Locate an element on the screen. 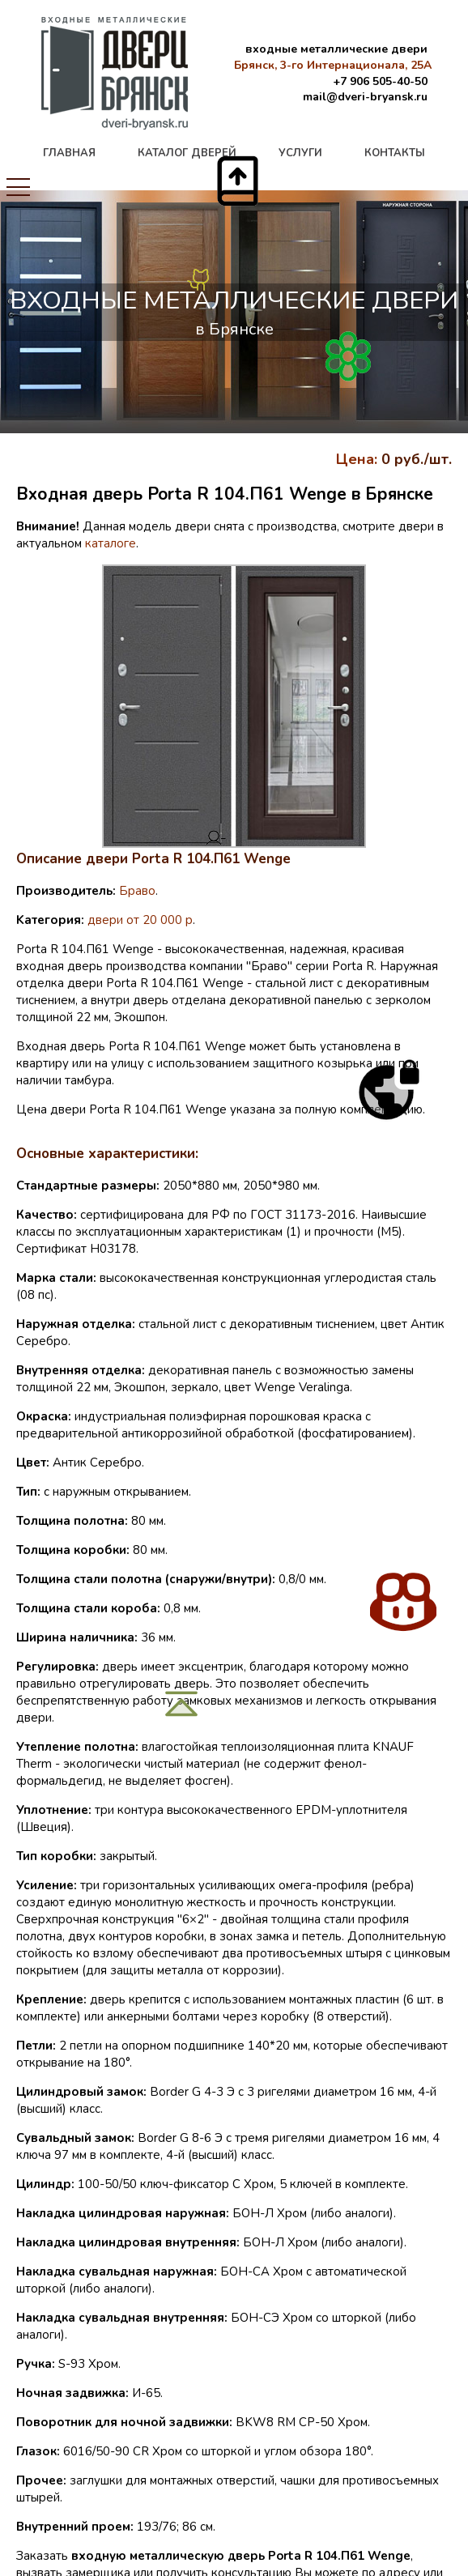  upload a book or document is located at coordinates (237, 181).